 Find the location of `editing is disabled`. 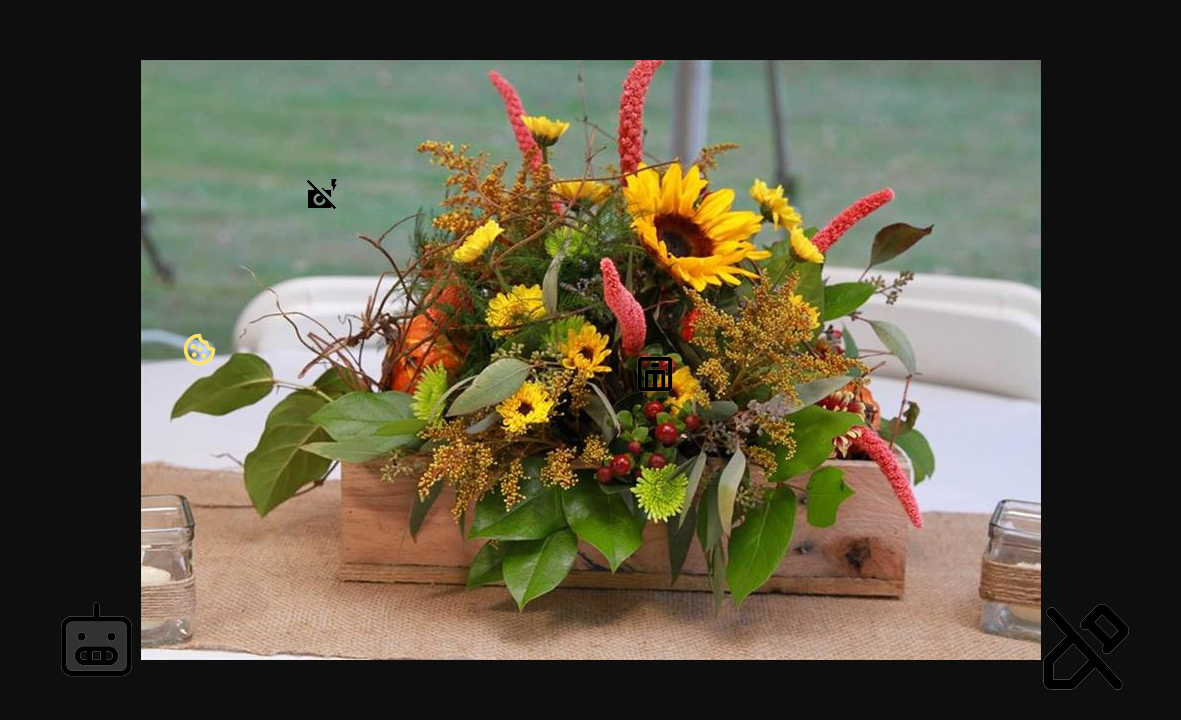

editing is disabled is located at coordinates (1084, 648).